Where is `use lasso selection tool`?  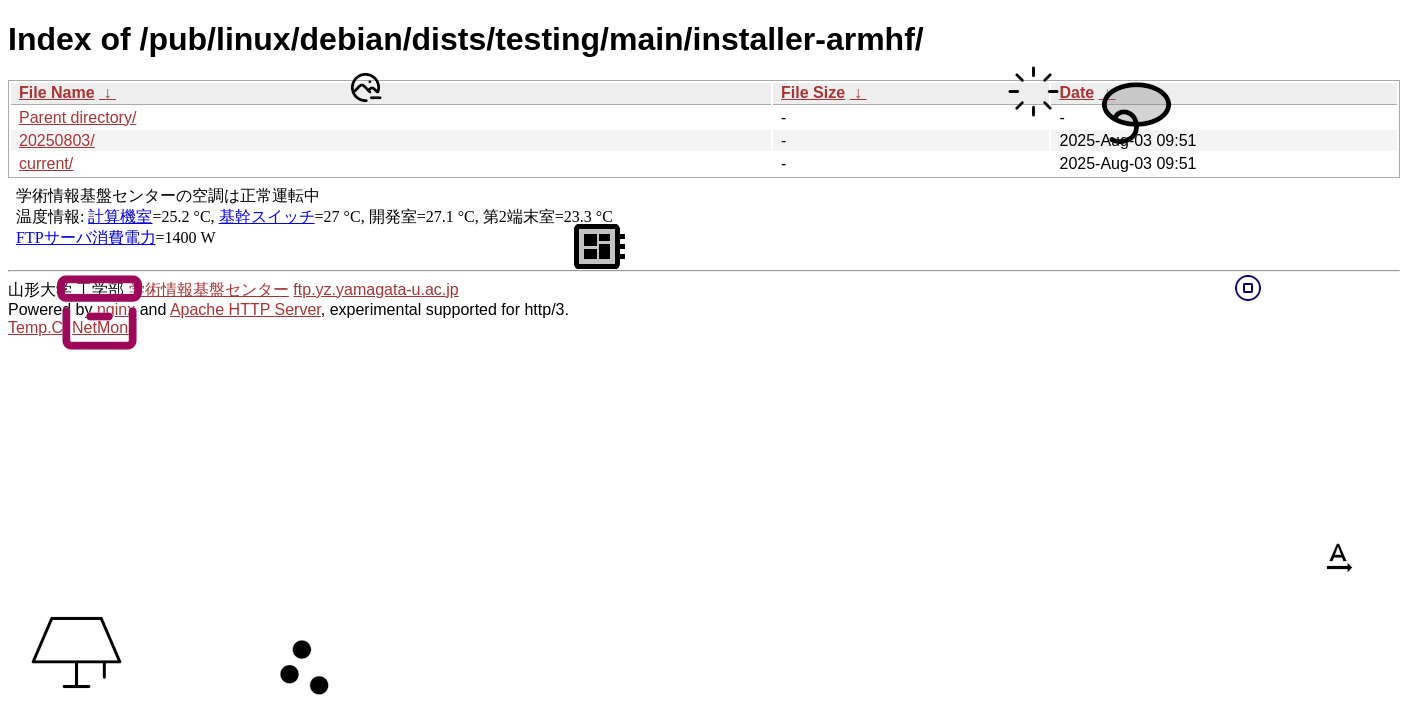 use lasso selection tool is located at coordinates (1136, 109).